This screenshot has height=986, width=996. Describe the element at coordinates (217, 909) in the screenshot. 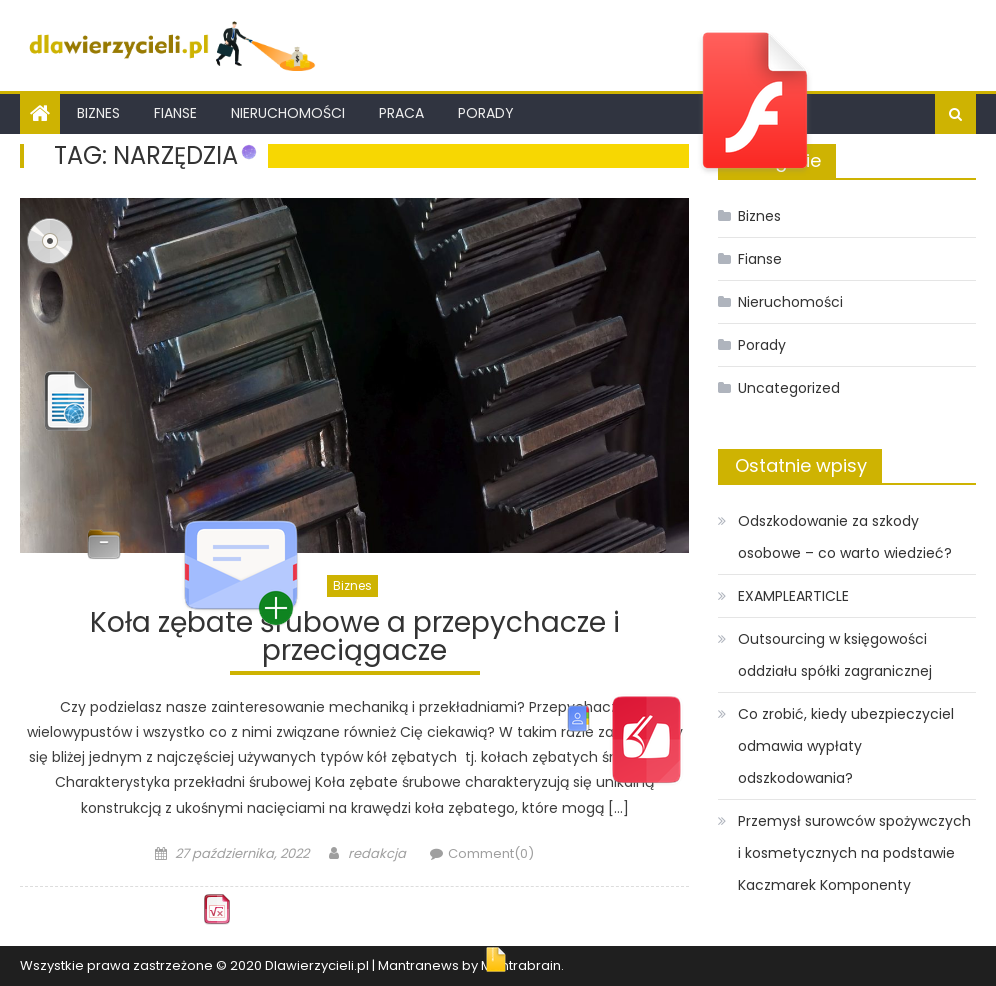

I see `open a formula template file` at that location.